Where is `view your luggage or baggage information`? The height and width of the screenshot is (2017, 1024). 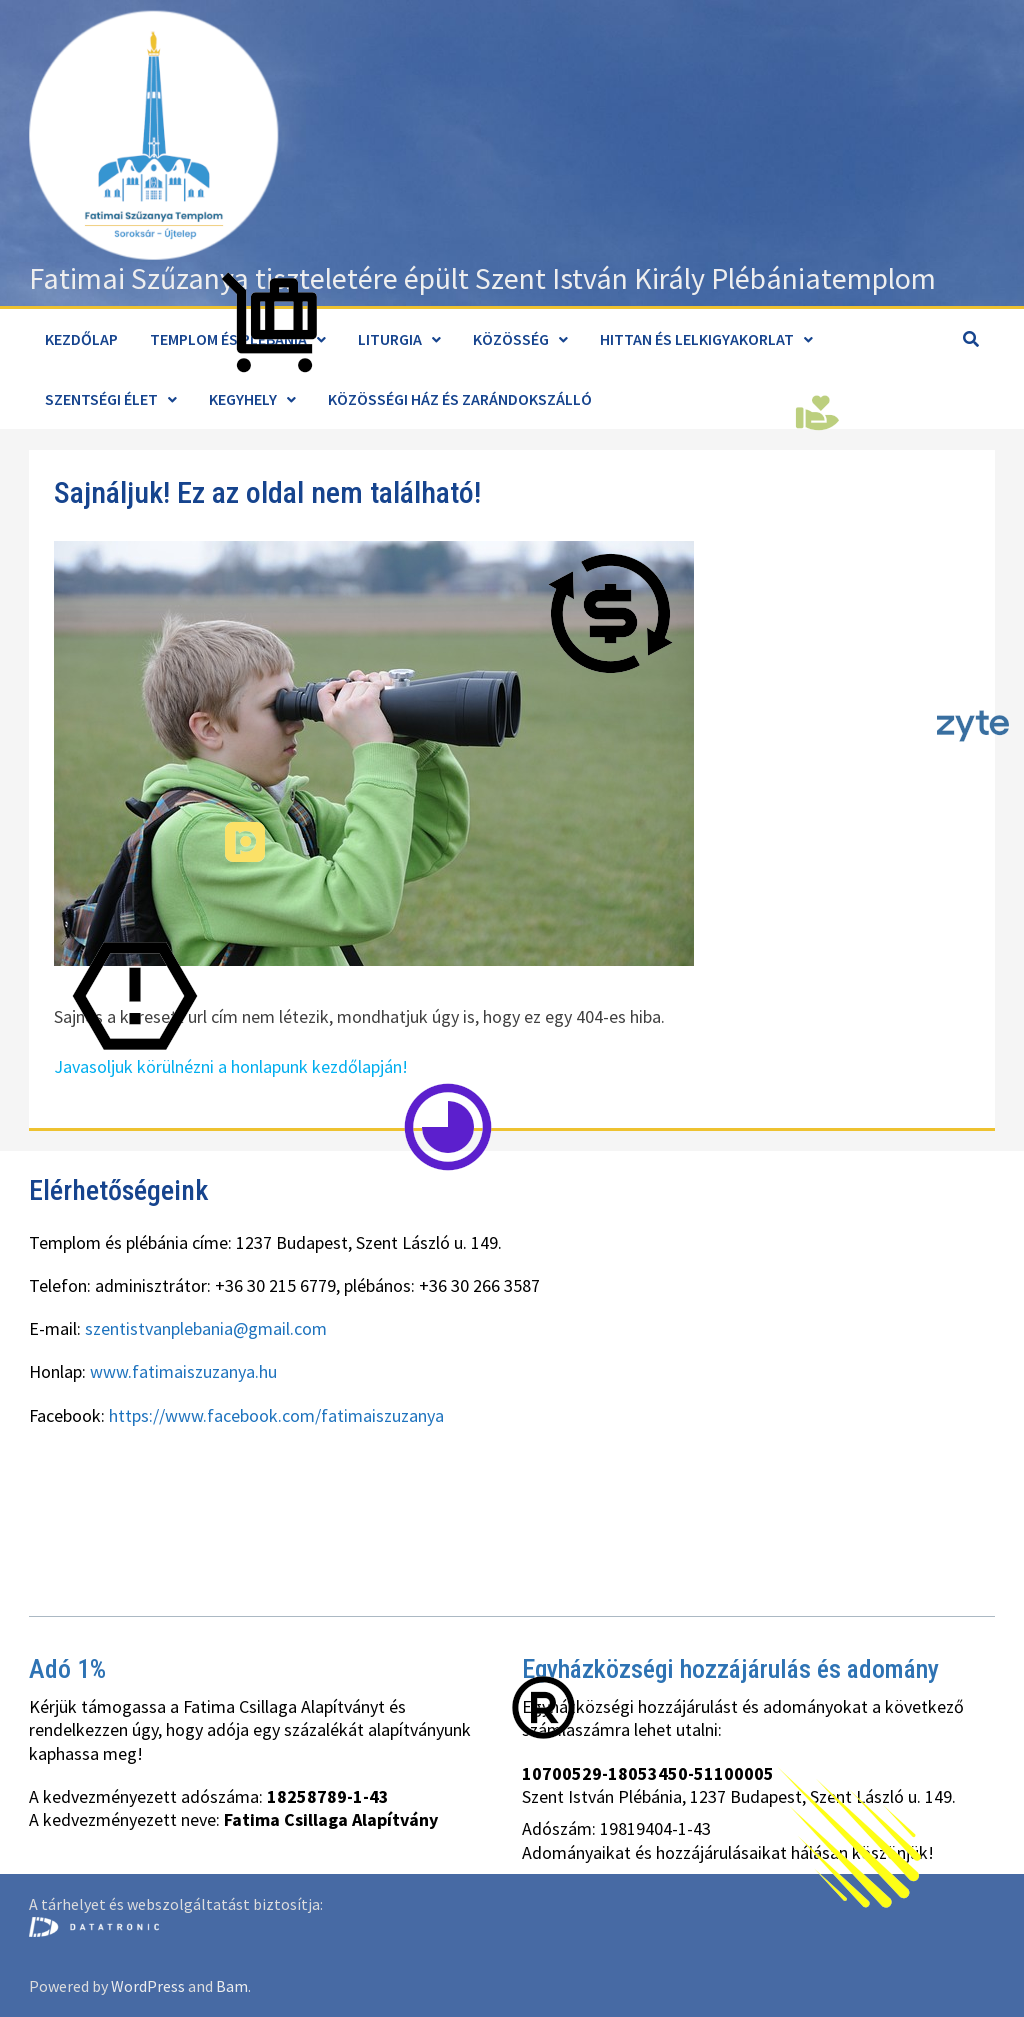 view your luggage or baggage information is located at coordinates (274, 320).